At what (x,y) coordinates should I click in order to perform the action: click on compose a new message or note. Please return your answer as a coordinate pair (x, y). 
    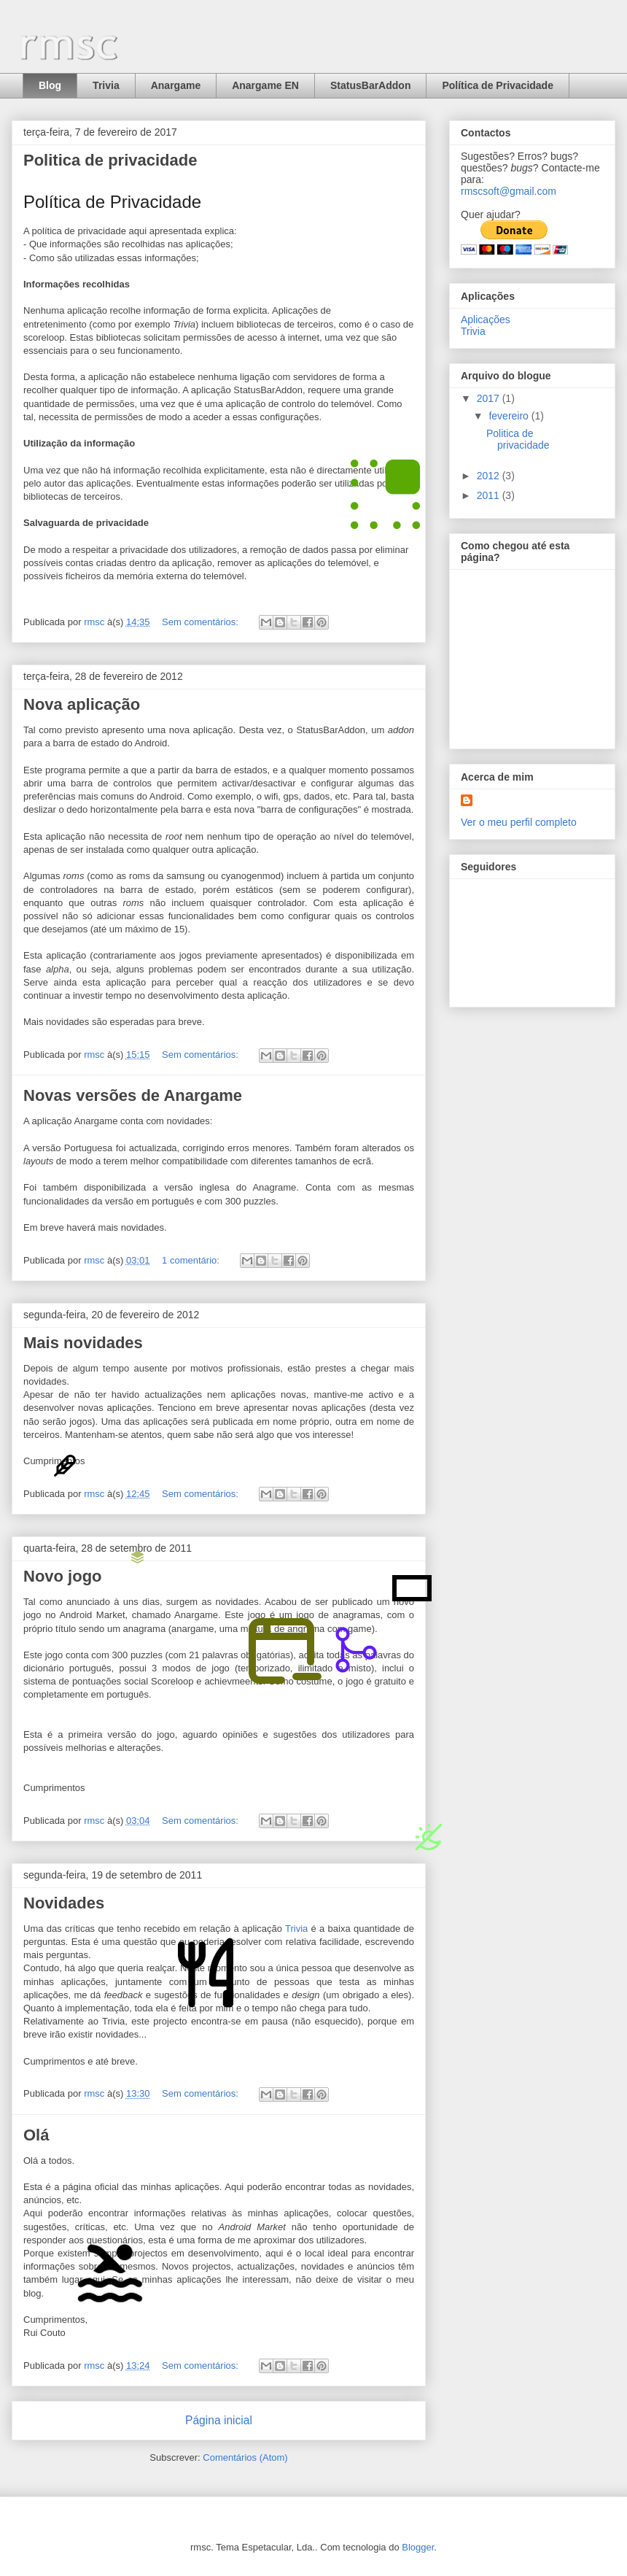
    Looking at the image, I should click on (65, 1466).